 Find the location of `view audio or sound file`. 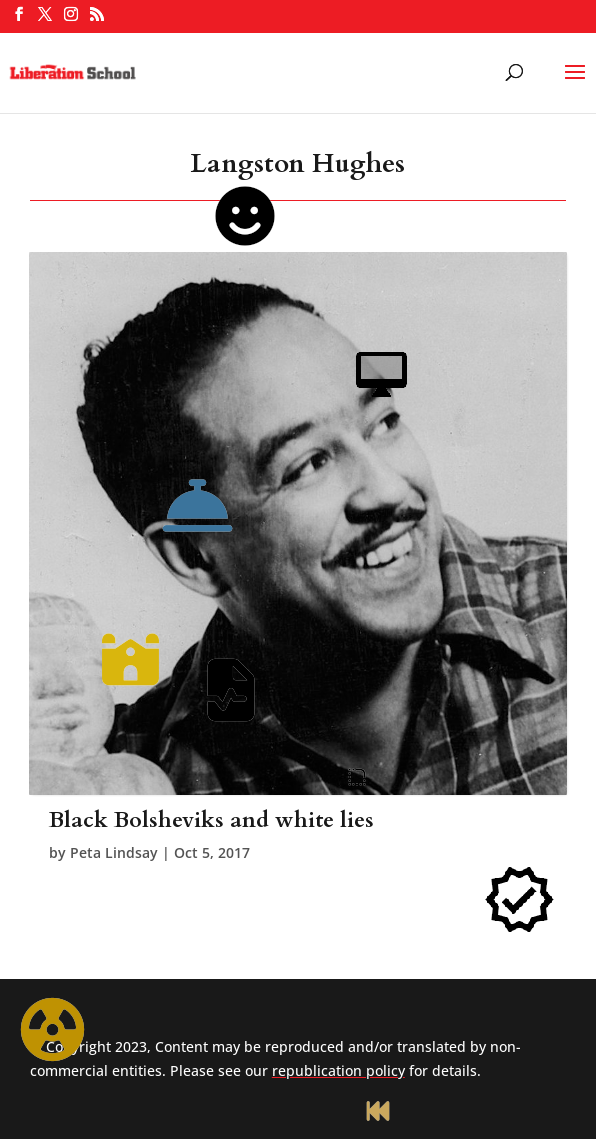

view audio or sound file is located at coordinates (231, 690).